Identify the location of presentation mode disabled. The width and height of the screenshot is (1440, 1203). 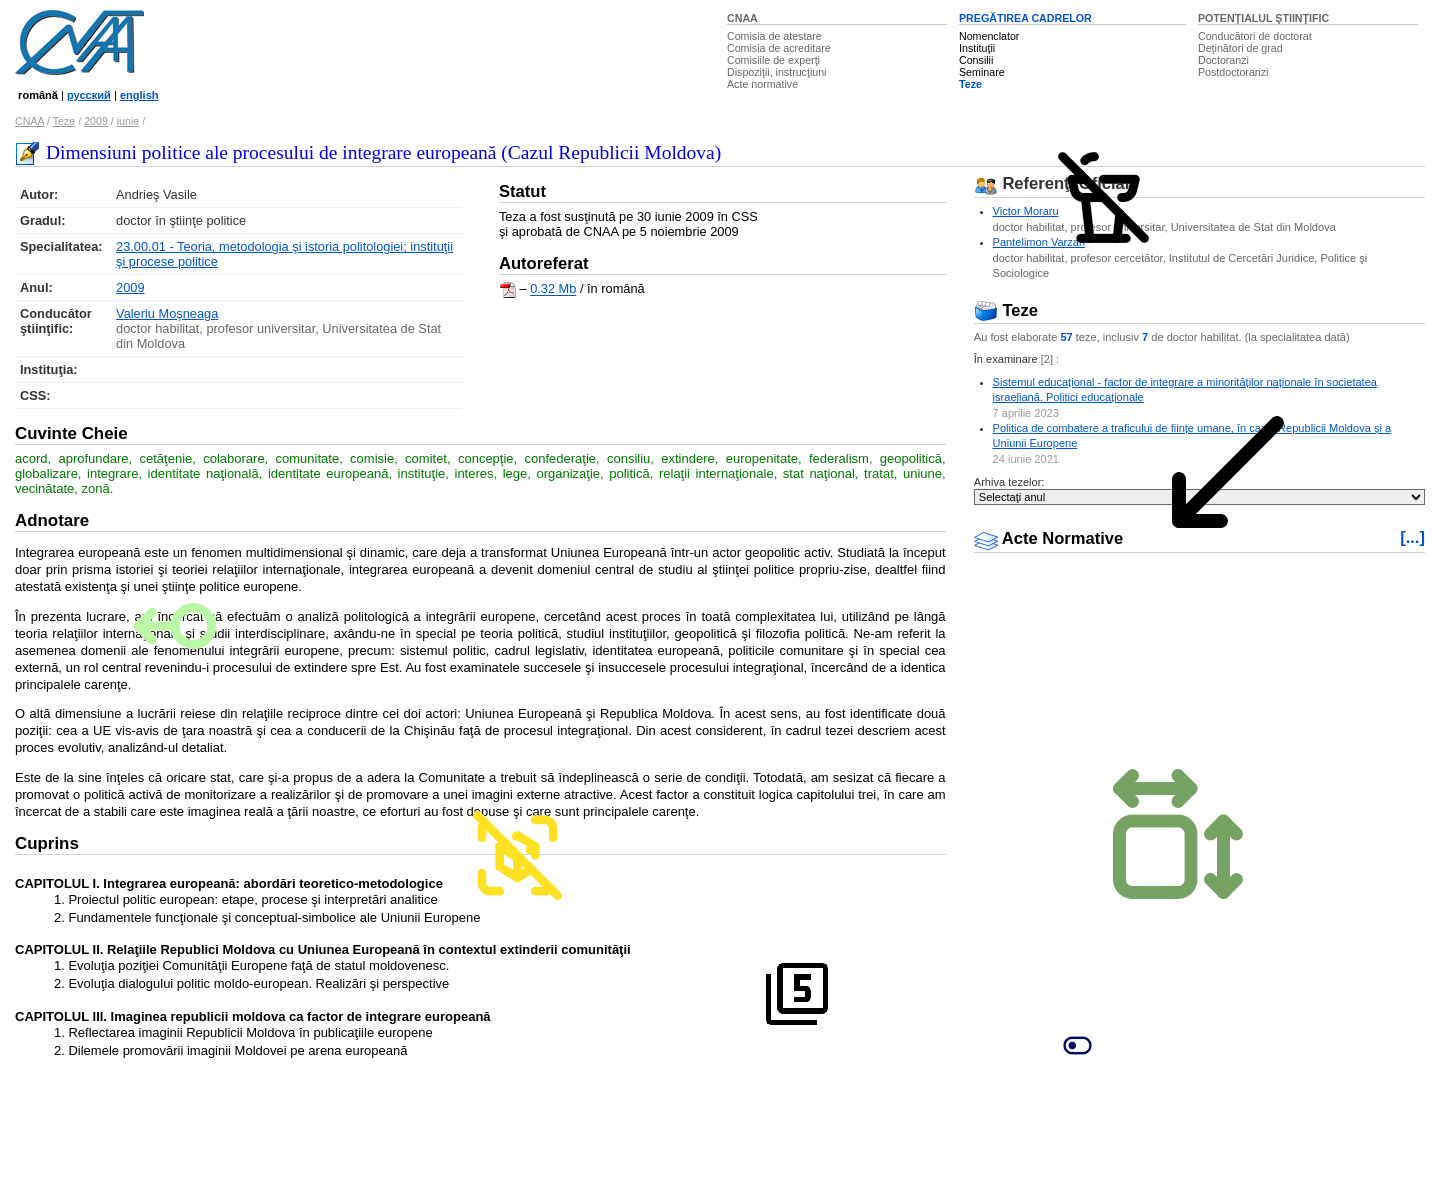
(1103, 197).